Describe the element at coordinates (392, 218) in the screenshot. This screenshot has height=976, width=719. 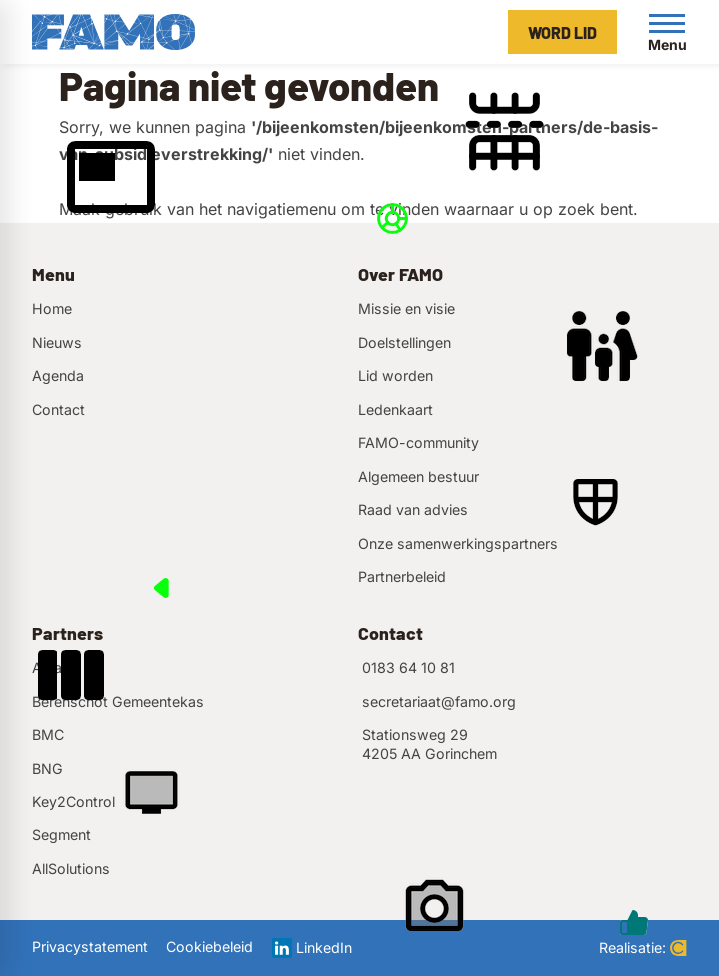
I see `view data breakdown in a donut chart` at that location.